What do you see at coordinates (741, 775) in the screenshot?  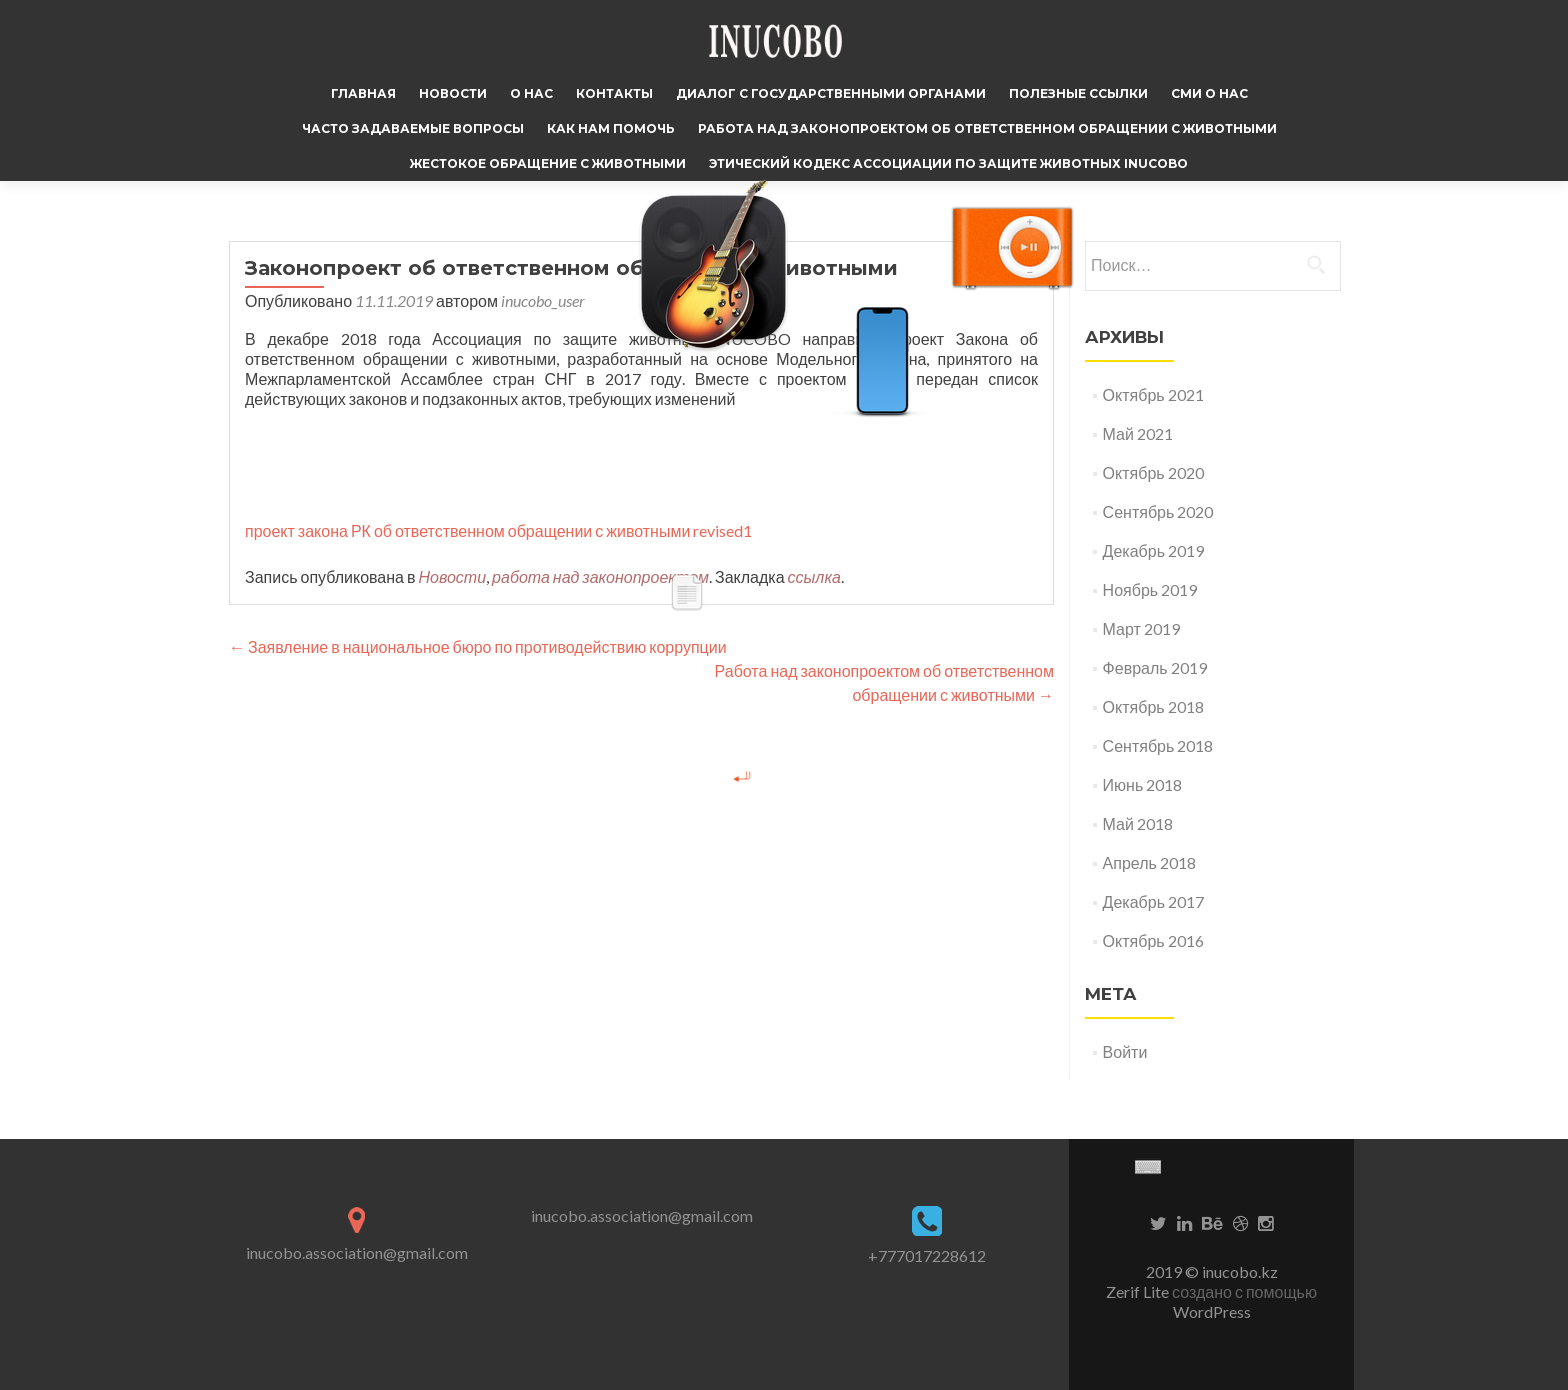 I see `reply to all recipients in an email thread` at bounding box center [741, 775].